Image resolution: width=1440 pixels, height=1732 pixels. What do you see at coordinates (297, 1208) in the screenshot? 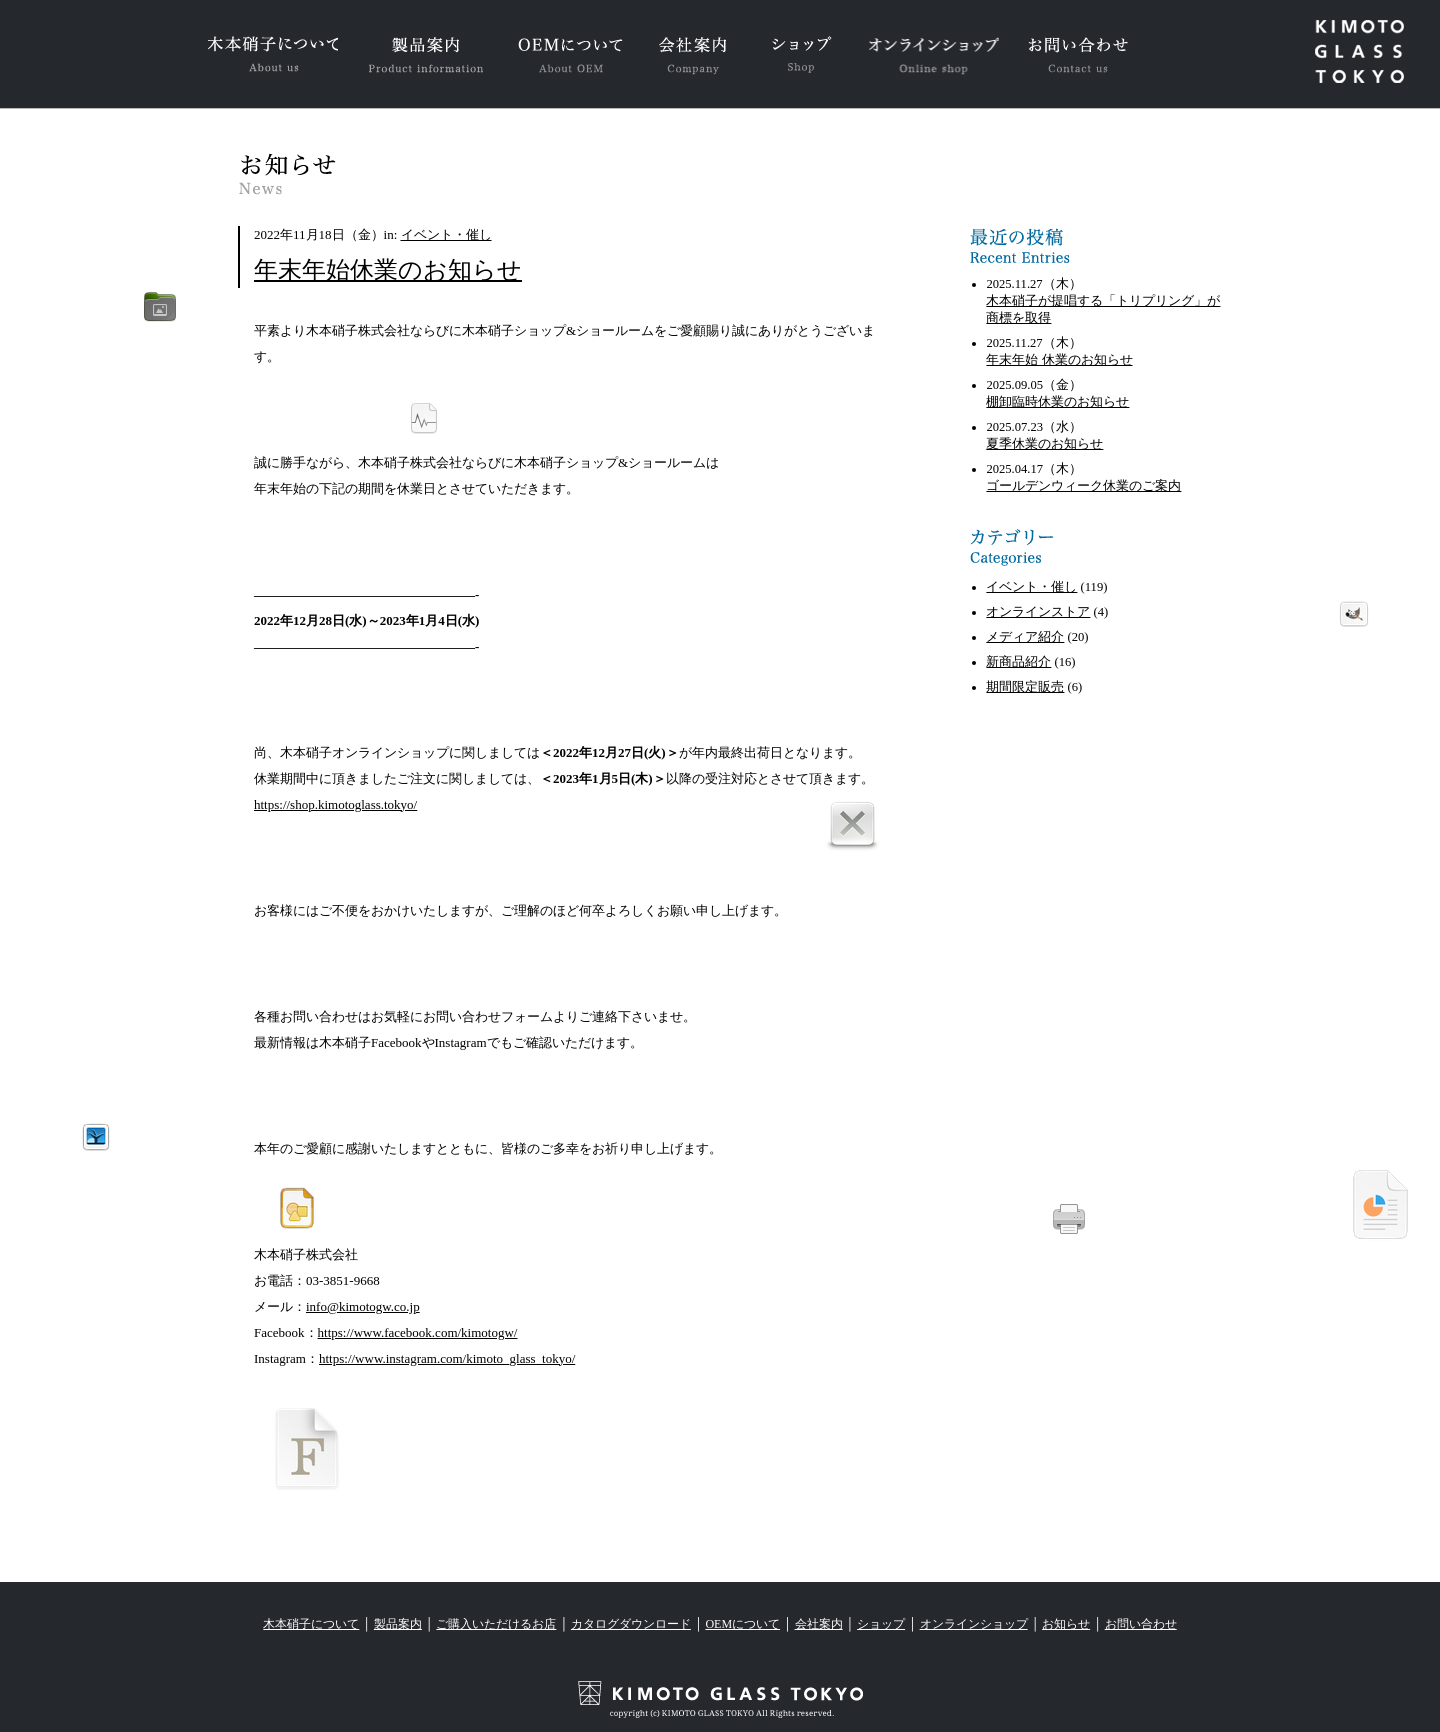
I see `a libreoffice draw document file` at bounding box center [297, 1208].